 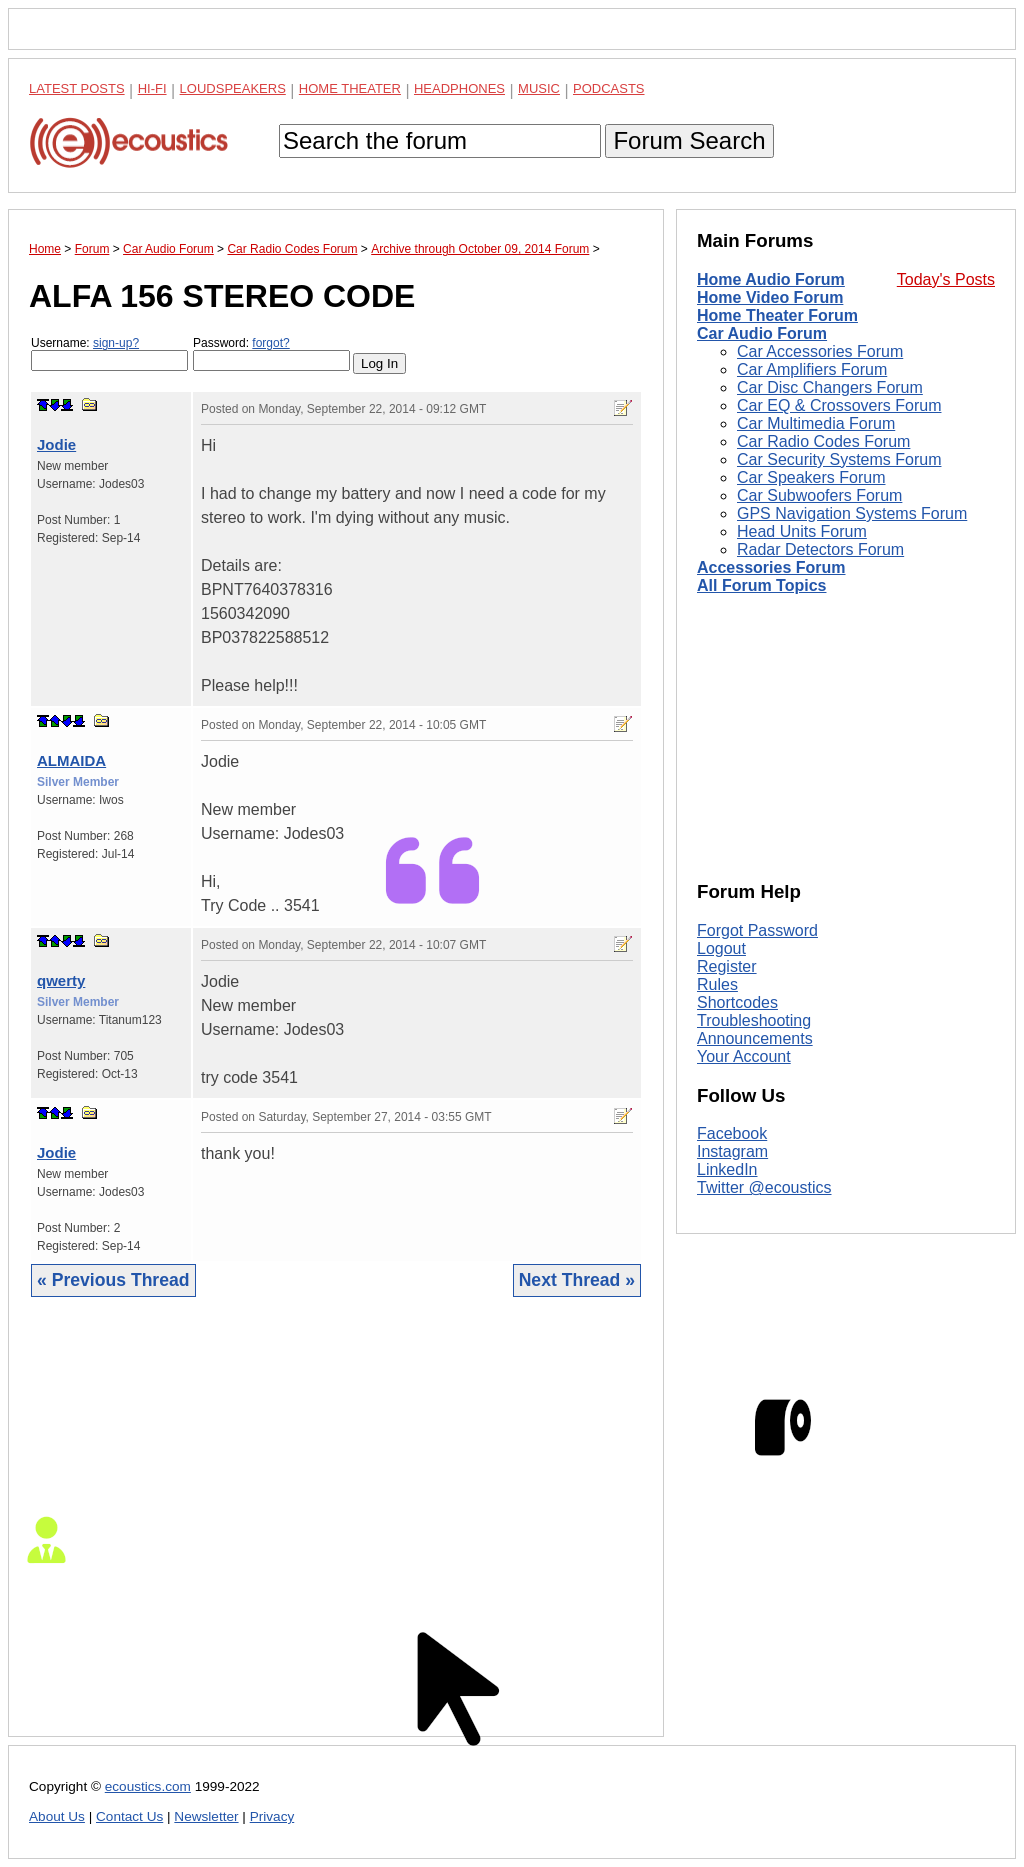 I want to click on insert a block quote, so click(x=432, y=870).